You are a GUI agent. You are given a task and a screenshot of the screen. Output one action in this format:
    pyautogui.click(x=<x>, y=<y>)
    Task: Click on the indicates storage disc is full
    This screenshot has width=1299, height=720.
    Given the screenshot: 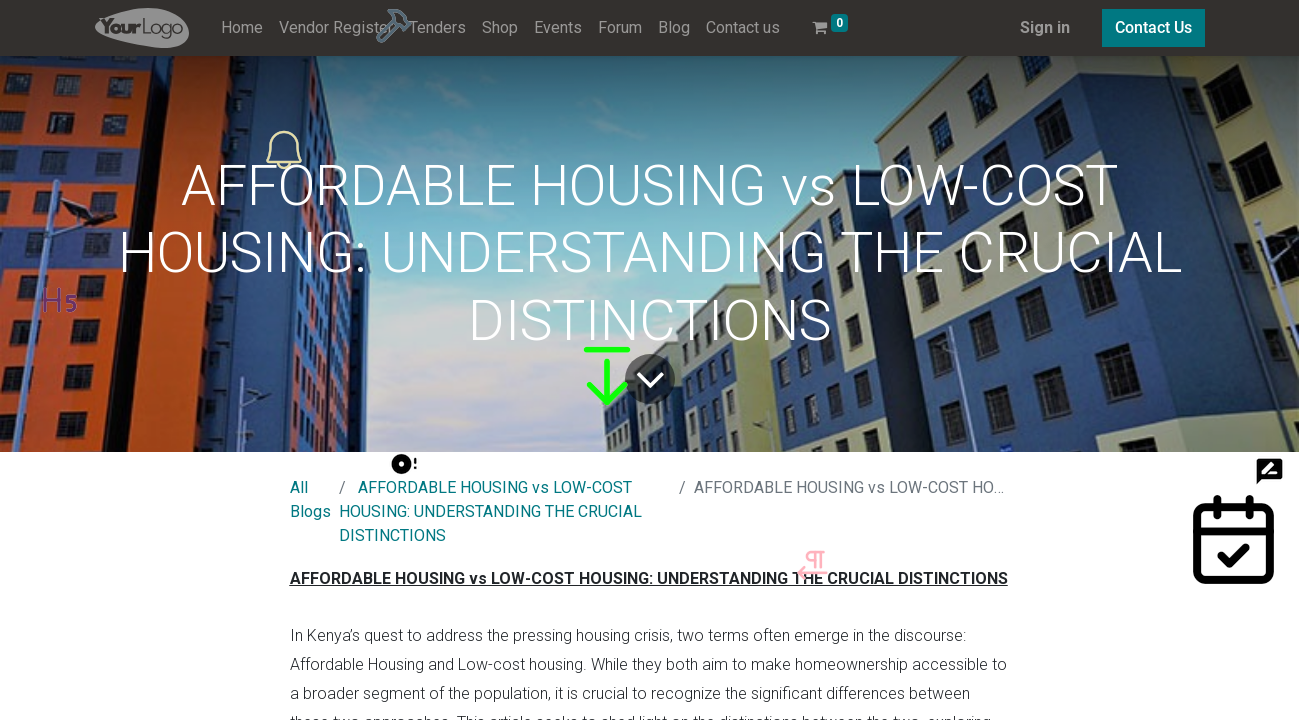 What is the action you would take?
    pyautogui.click(x=404, y=464)
    